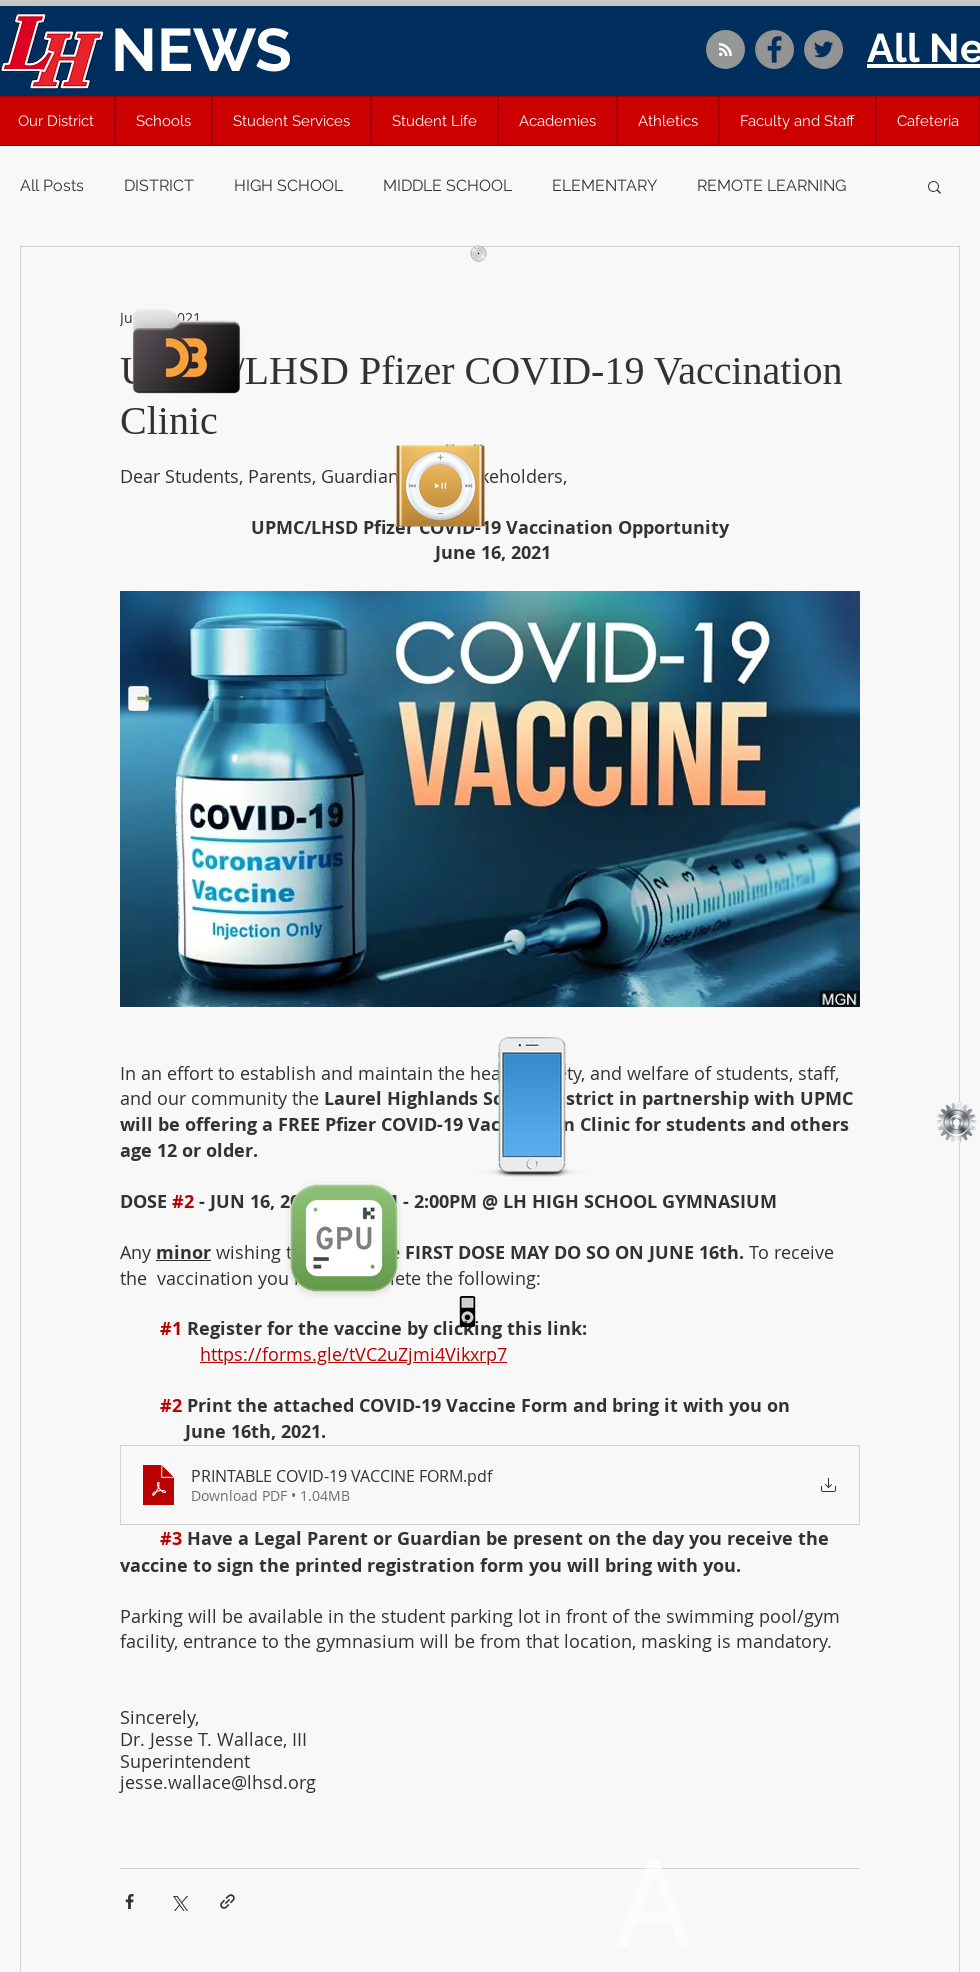  Describe the element at coordinates (956, 1122) in the screenshot. I see `access behavior settings in the media library` at that location.